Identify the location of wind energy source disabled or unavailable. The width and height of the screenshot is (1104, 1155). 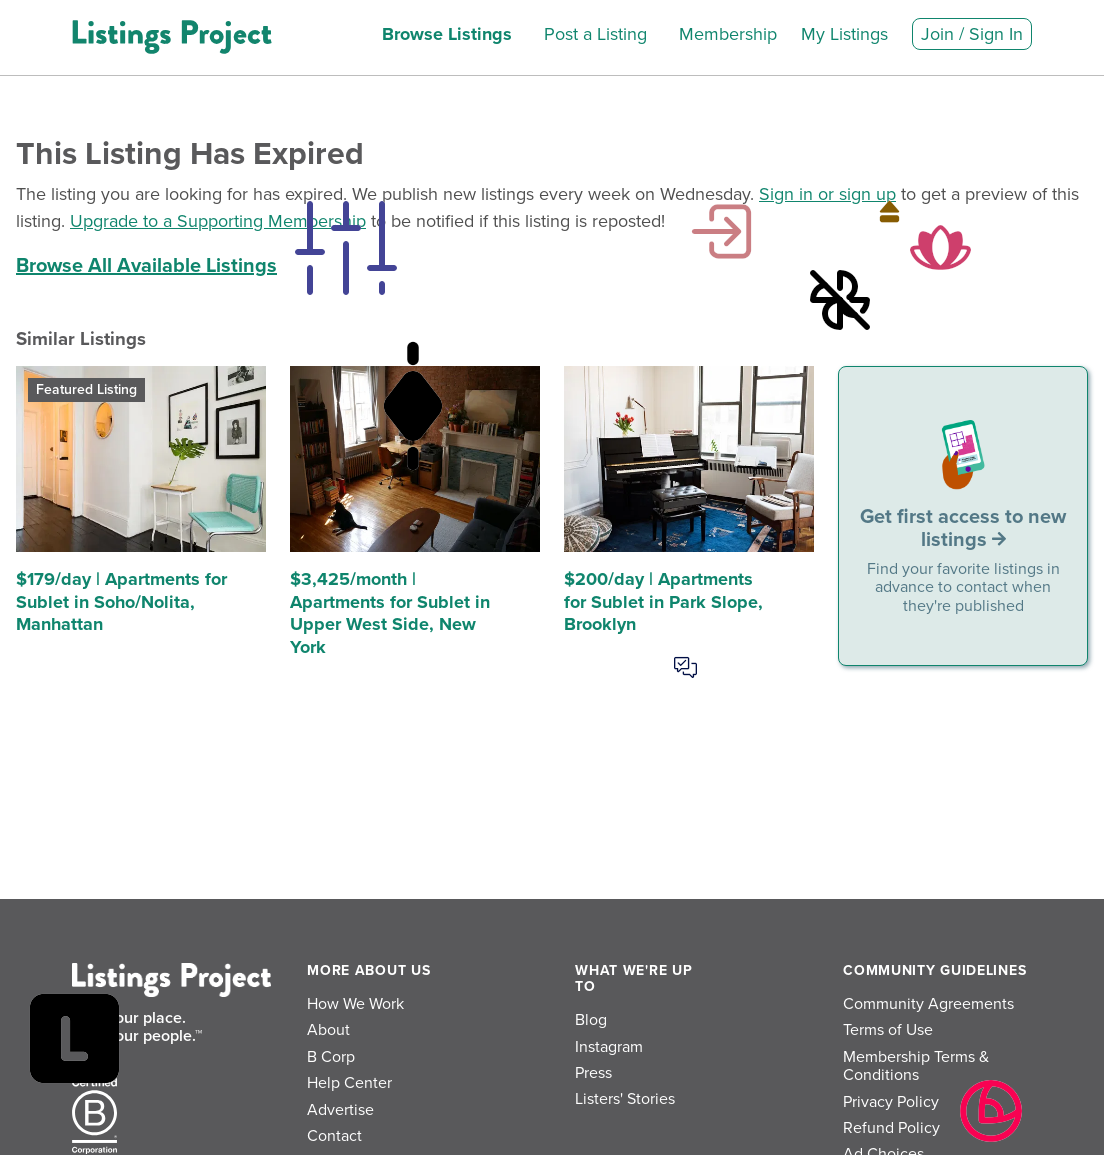
(840, 300).